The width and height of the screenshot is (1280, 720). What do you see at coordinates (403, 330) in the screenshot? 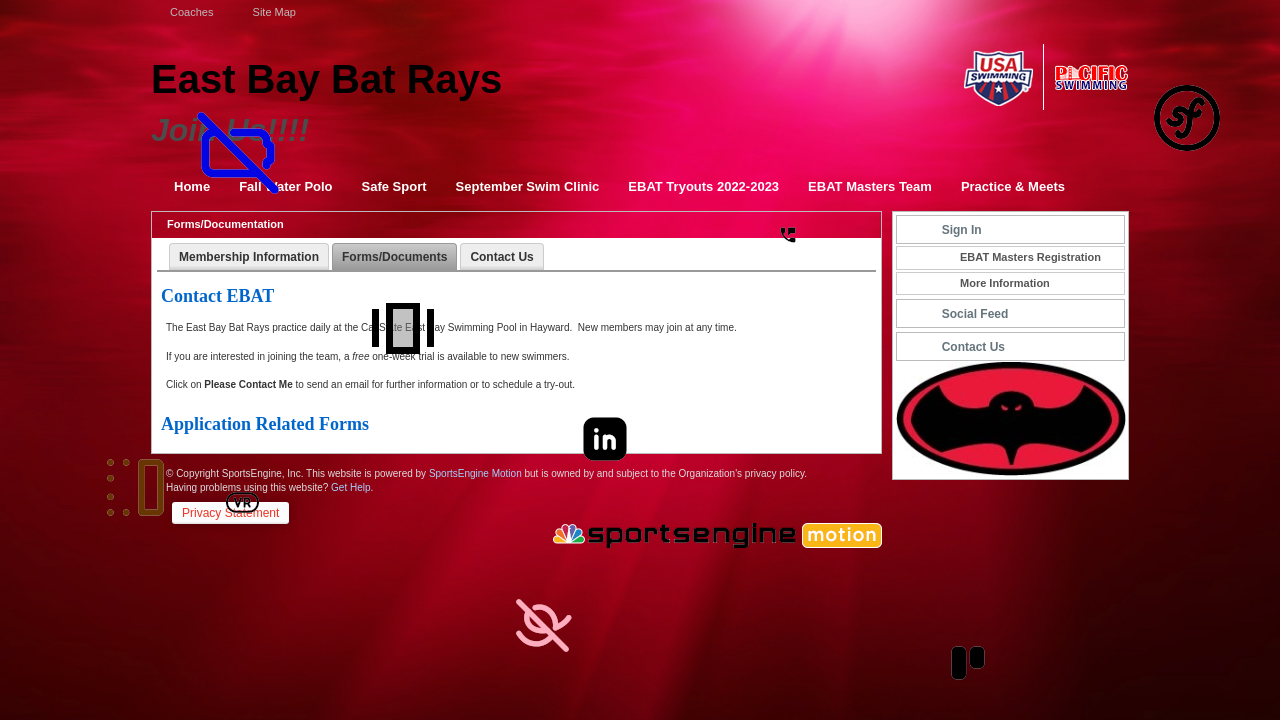
I see `view stories or sequential content` at bounding box center [403, 330].